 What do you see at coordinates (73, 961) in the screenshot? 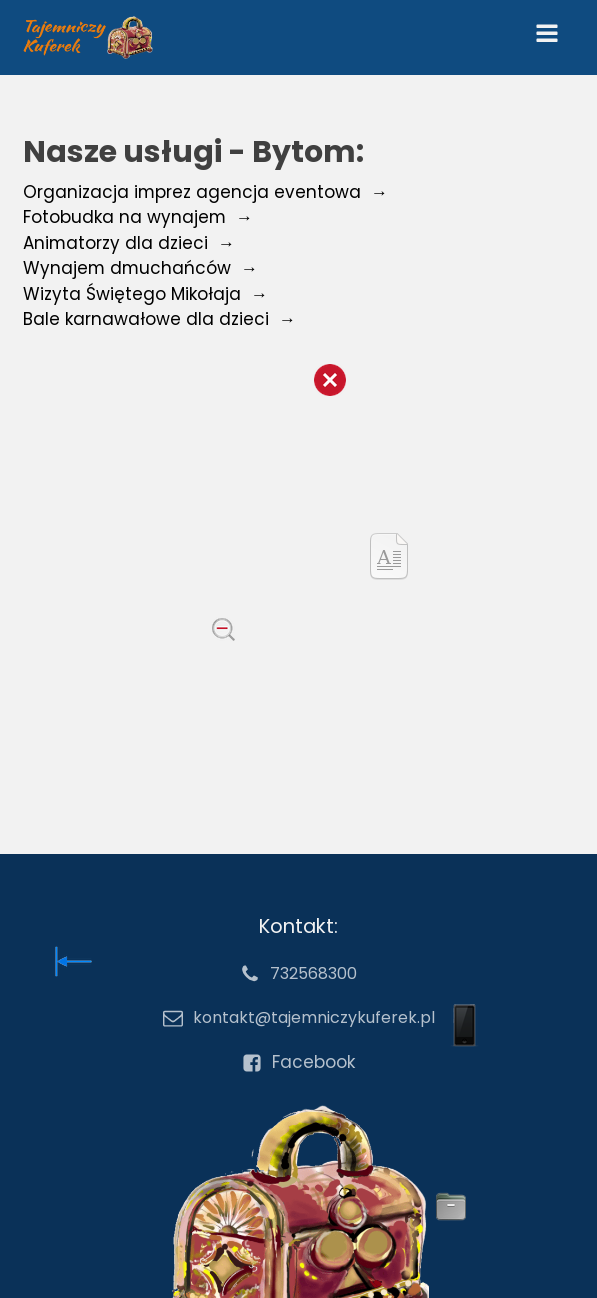
I see `go to the first item in a list or sequence` at bounding box center [73, 961].